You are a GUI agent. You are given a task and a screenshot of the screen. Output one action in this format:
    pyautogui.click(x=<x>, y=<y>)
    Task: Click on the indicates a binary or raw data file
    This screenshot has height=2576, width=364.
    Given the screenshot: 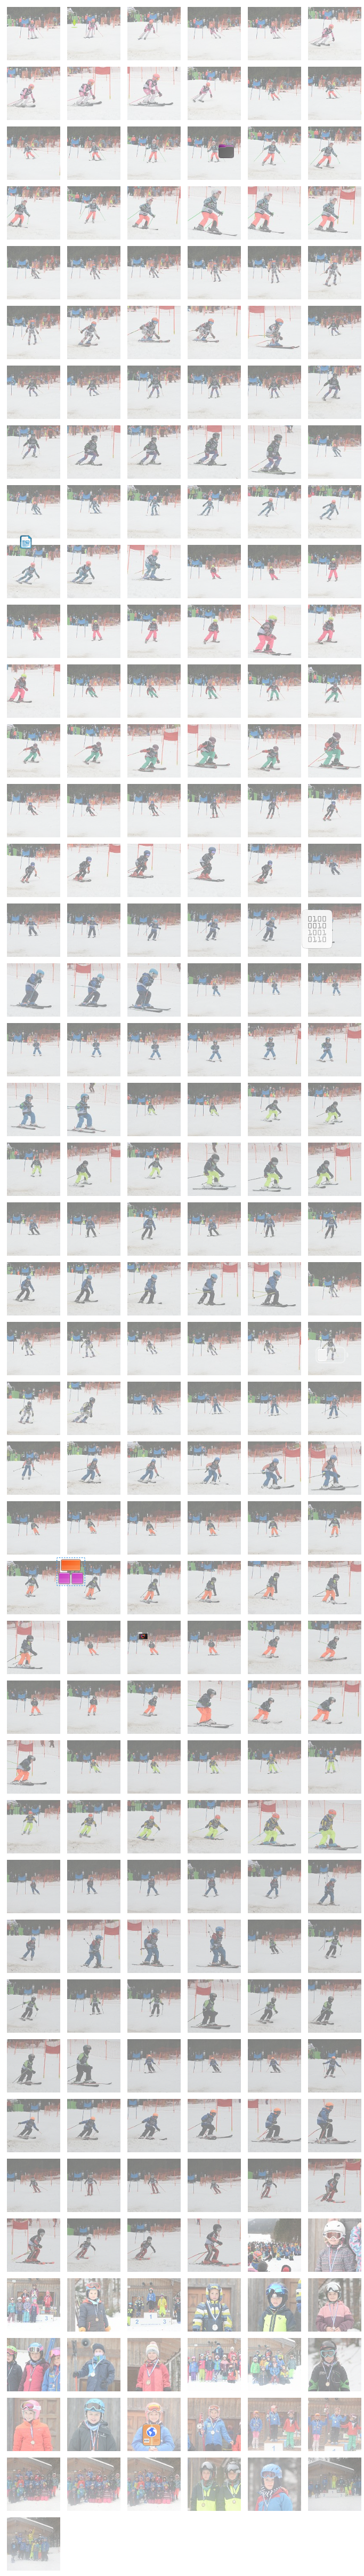 What is the action you would take?
    pyautogui.click(x=317, y=929)
    